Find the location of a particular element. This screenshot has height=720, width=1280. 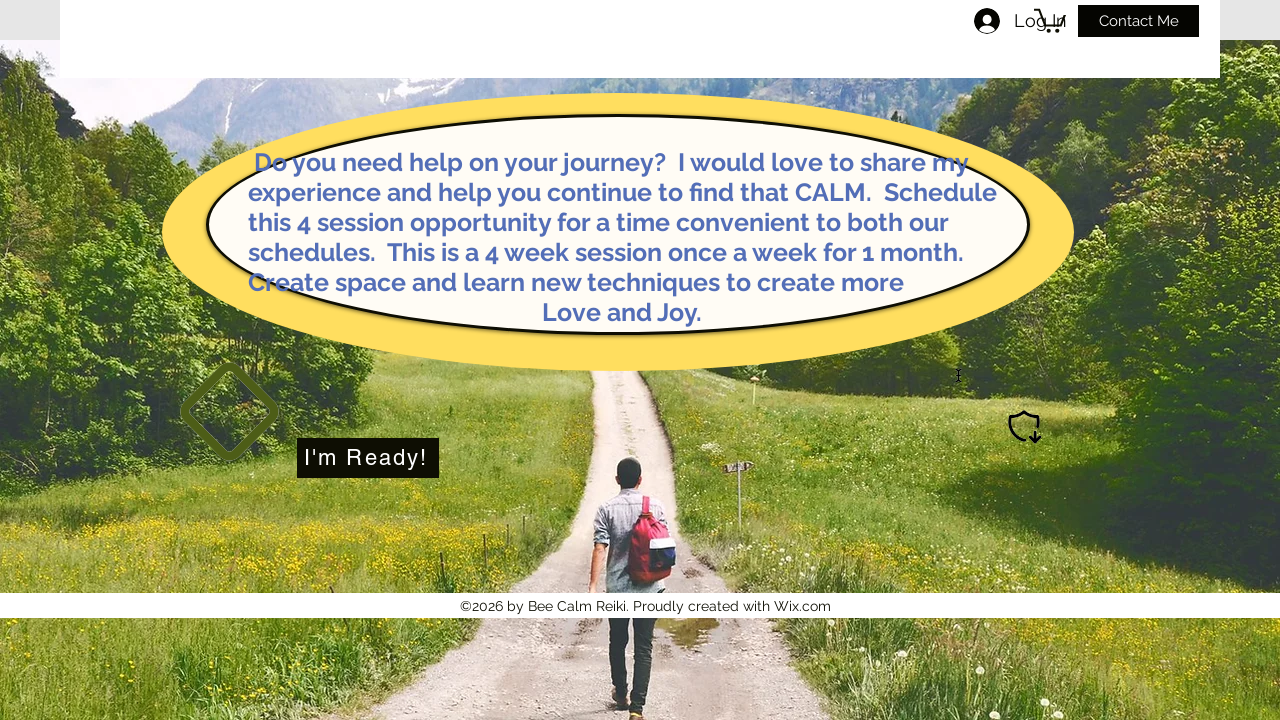

indicates a diamond or rhombus shape element is located at coordinates (229, 411).